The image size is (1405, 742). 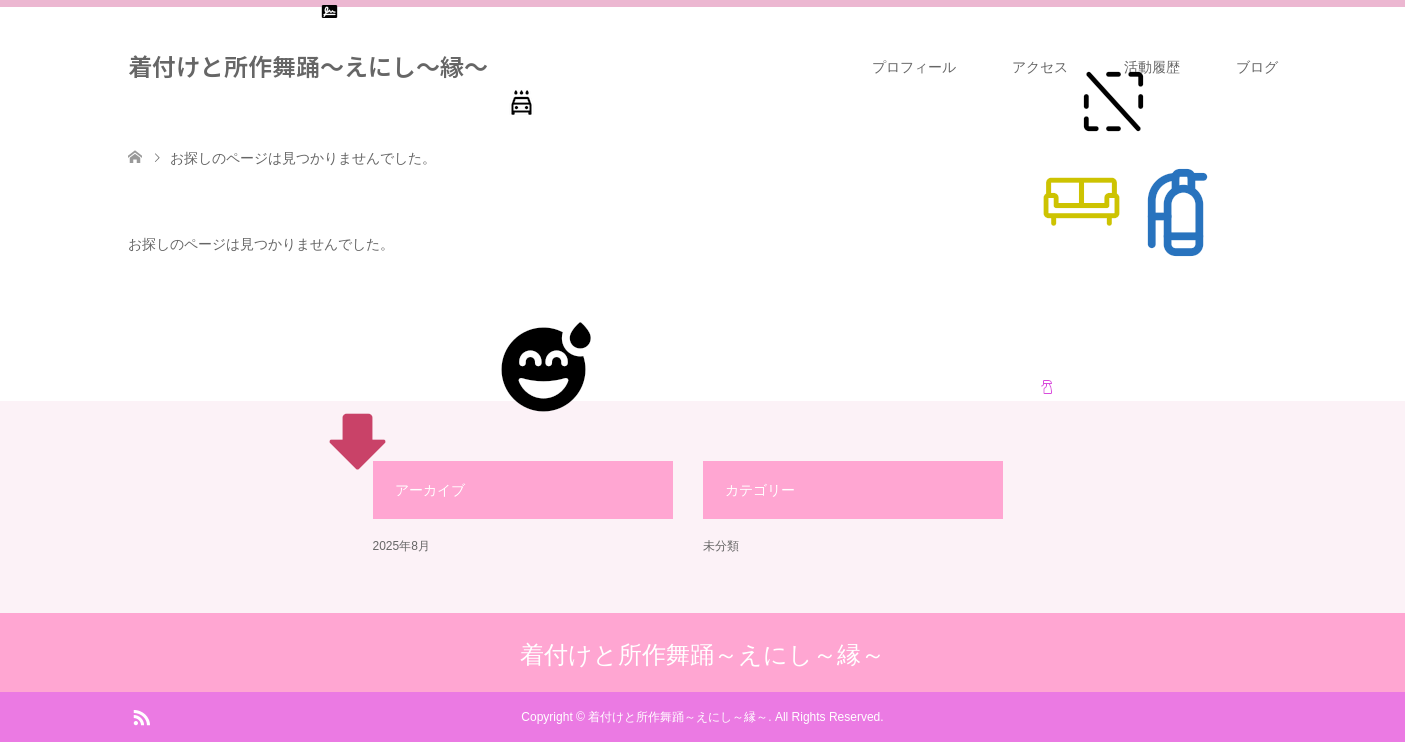 What do you see at coordinates (329, 11) in the screenshot?
I see `add your signature to a document` at bounding box center [329, 11].